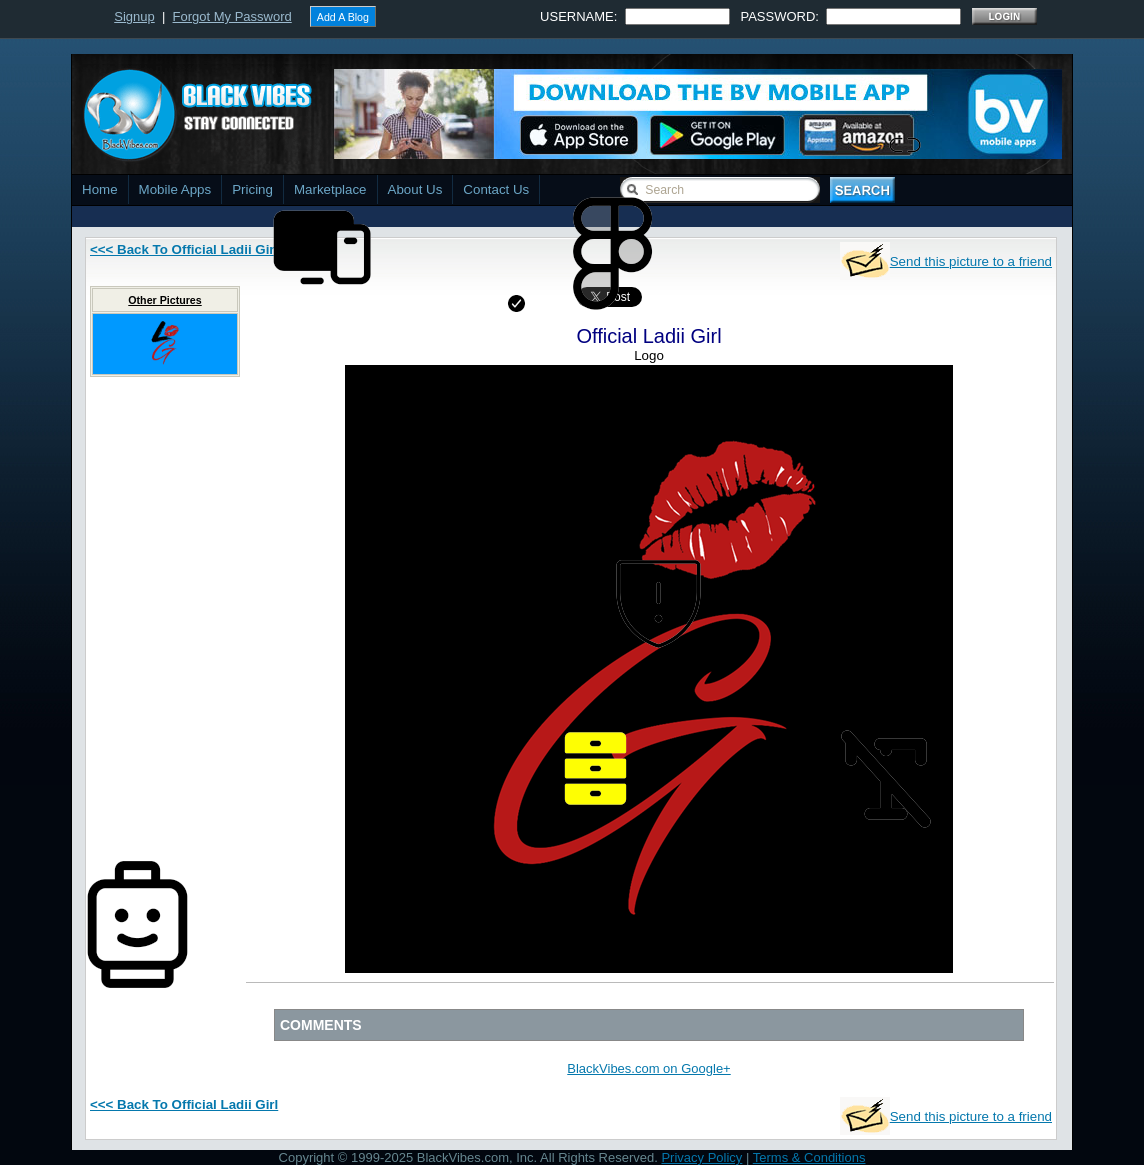 The height and width of the screenshot is (1165, 1144). What do you see at coordinates (516, 303) in the screenshot?
I see `indicates a completed or successful action` at bounding box center [516, 303].